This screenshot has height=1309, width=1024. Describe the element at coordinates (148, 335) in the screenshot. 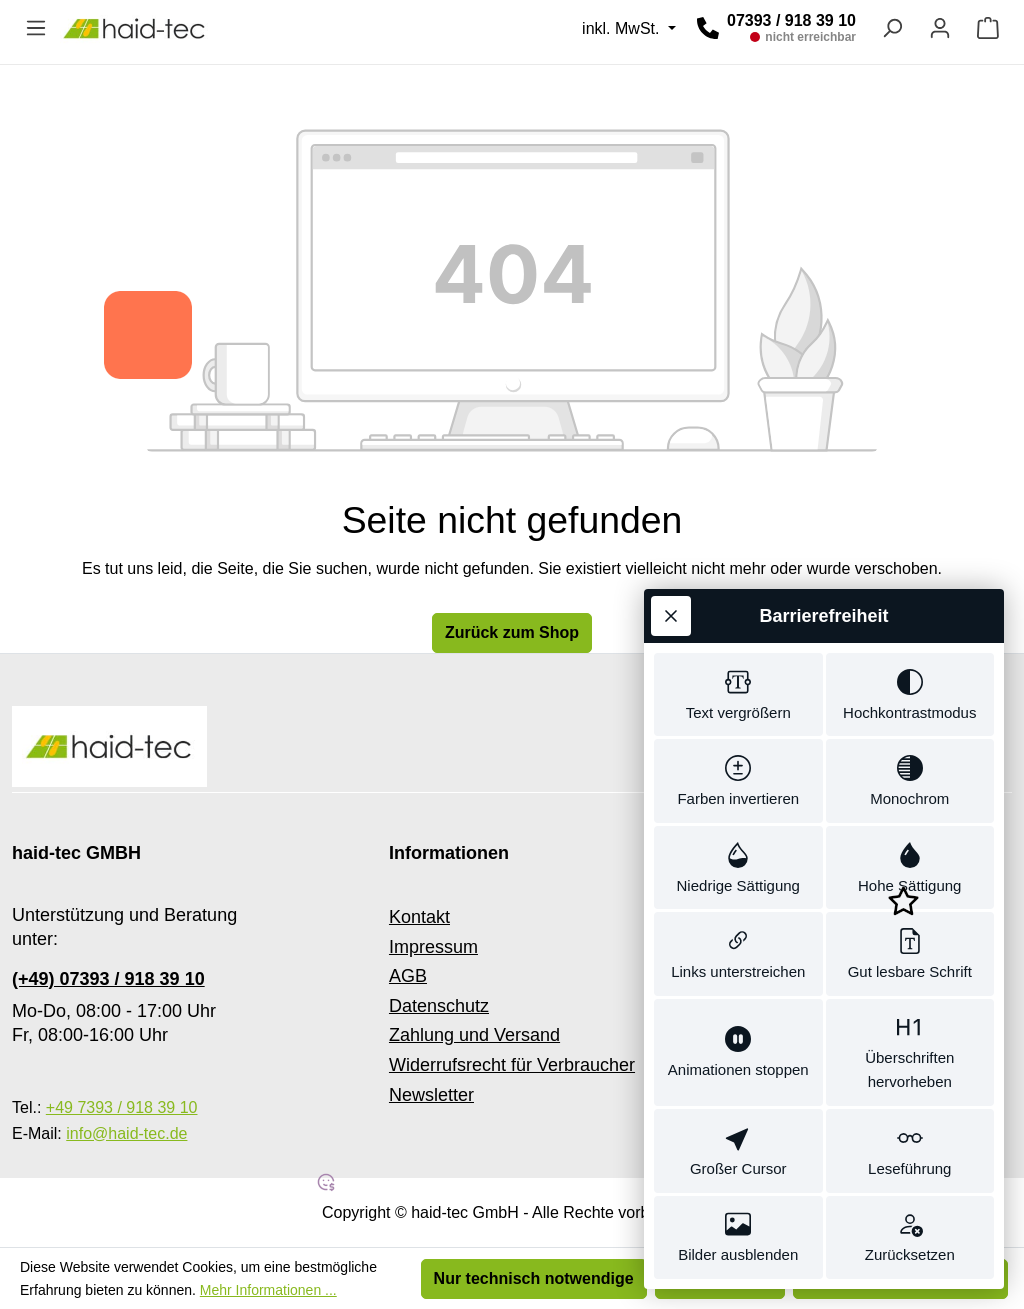

I see `stop media playback` at that location.